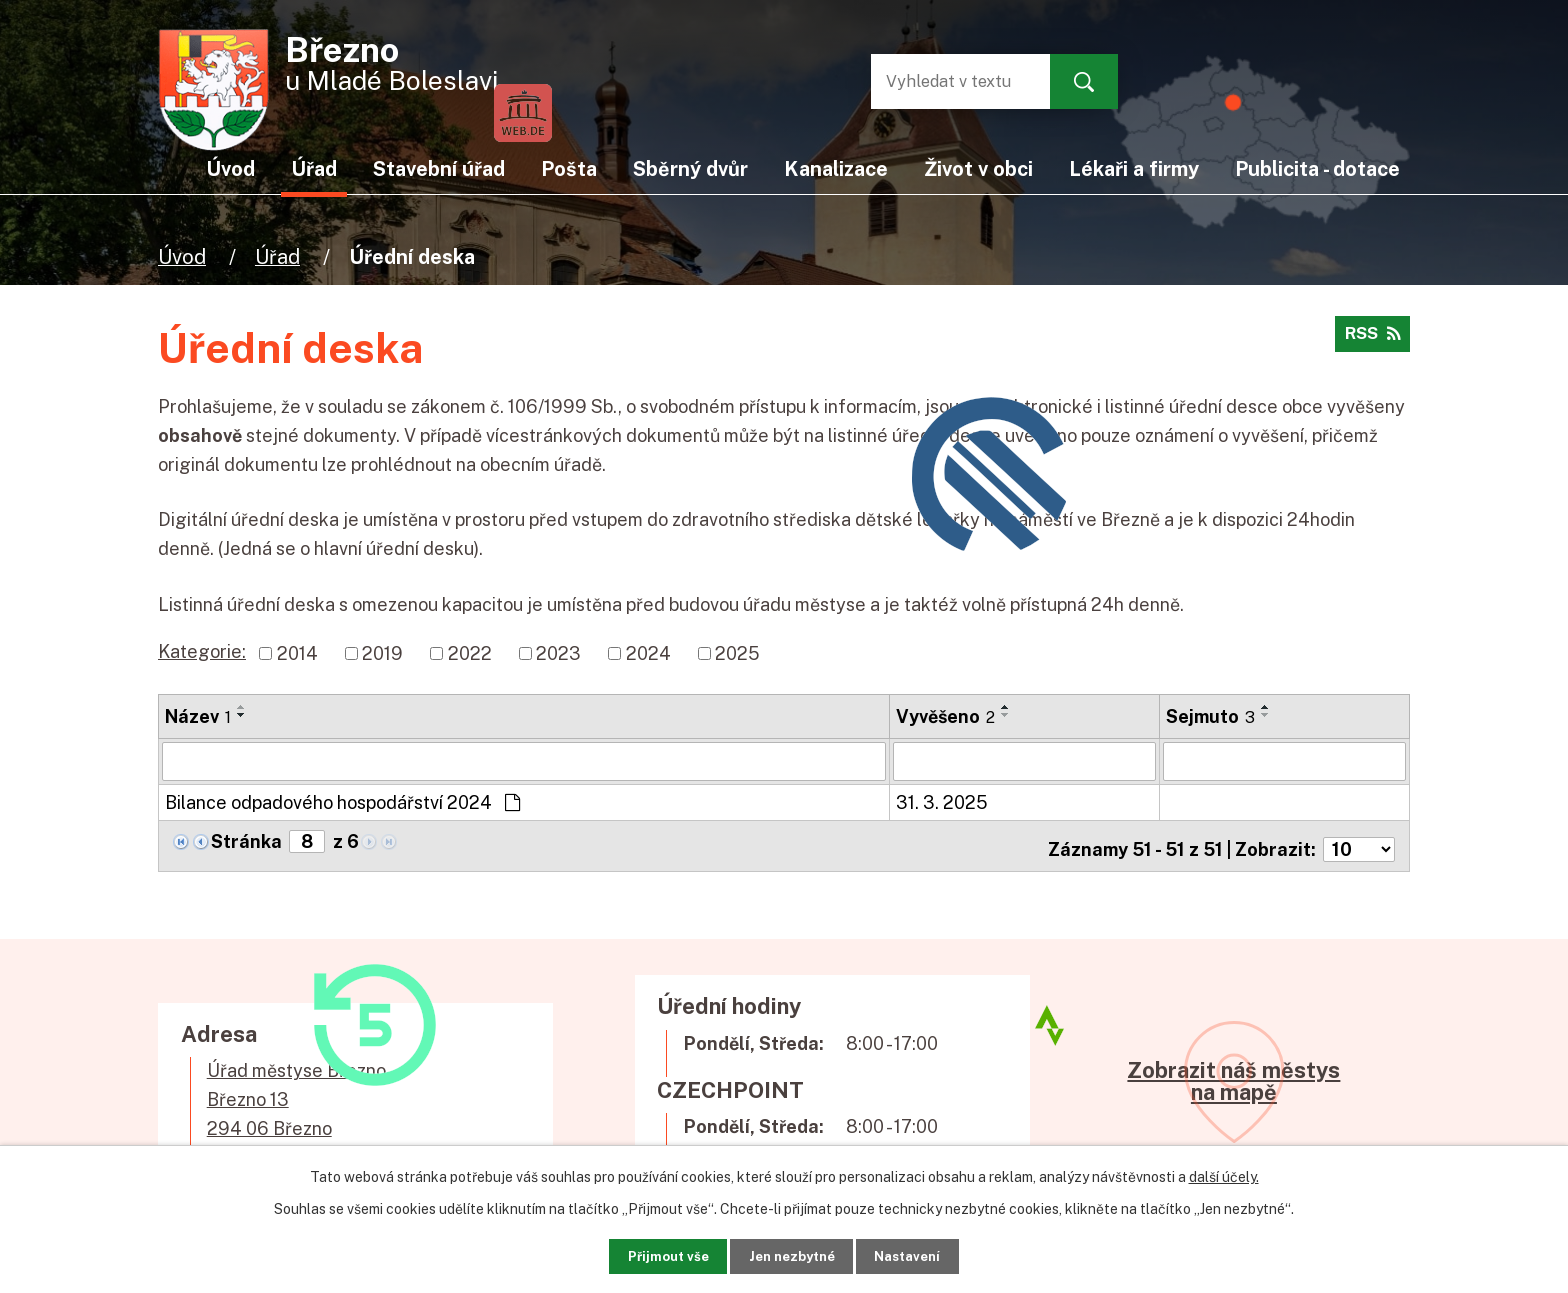 This screenshot has width=1568, height=1293. I want to click on autocannon HTTP benchmarking tool logo, so click(989, 474).